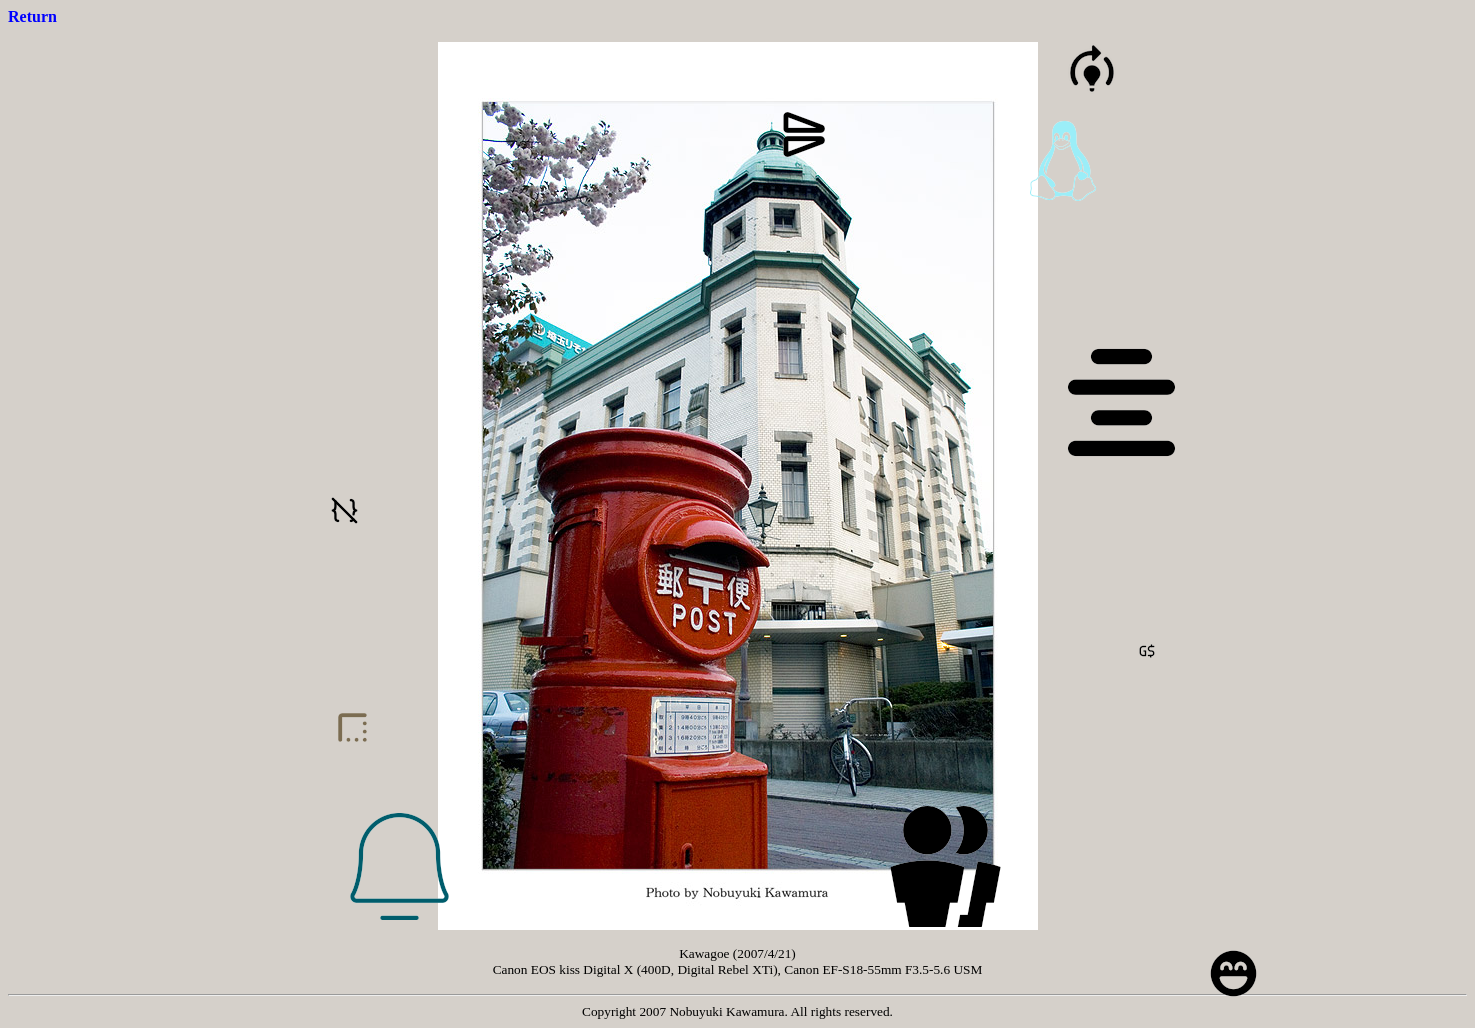 The width and height of the screenshot is (1475, 1028). Describe the element at coordinates (1147, 651) in the screenshot. I see `guyanese dollar currency symbol` at that location.